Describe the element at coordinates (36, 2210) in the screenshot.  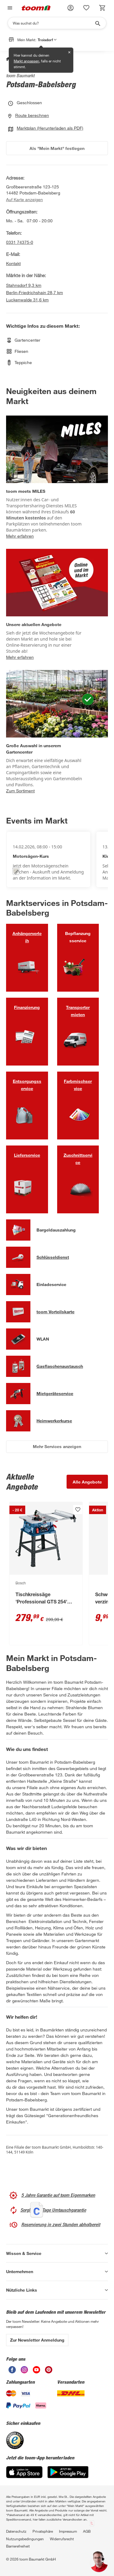
I see `a C programming language source code file` at that location.